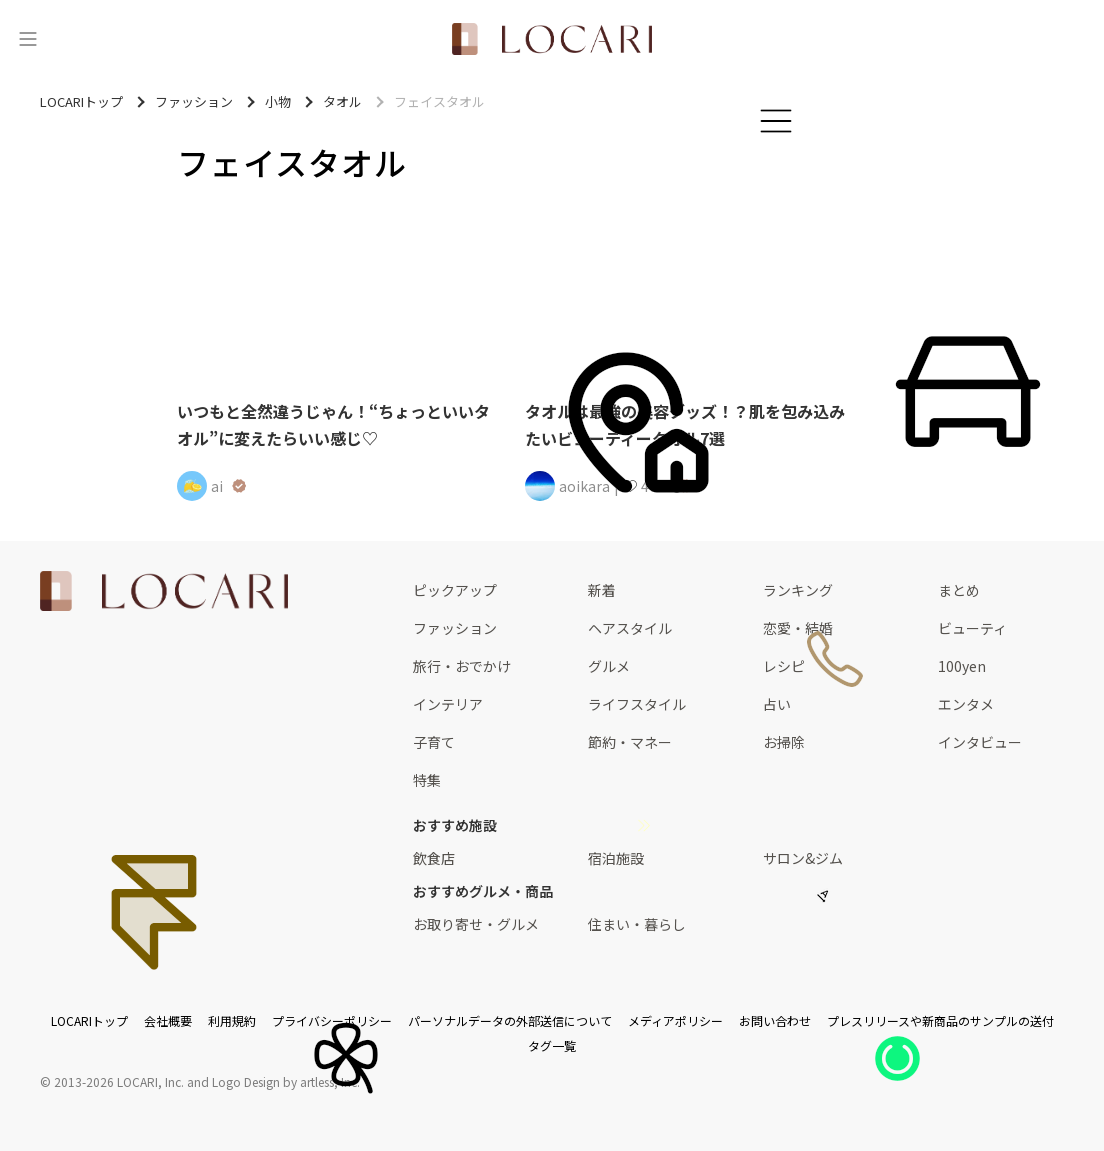 The image size is (1104, 1151). Describe the element at coordinates (643, 825) in the screenshot. I see `skip forward or advance to next item` at that location.